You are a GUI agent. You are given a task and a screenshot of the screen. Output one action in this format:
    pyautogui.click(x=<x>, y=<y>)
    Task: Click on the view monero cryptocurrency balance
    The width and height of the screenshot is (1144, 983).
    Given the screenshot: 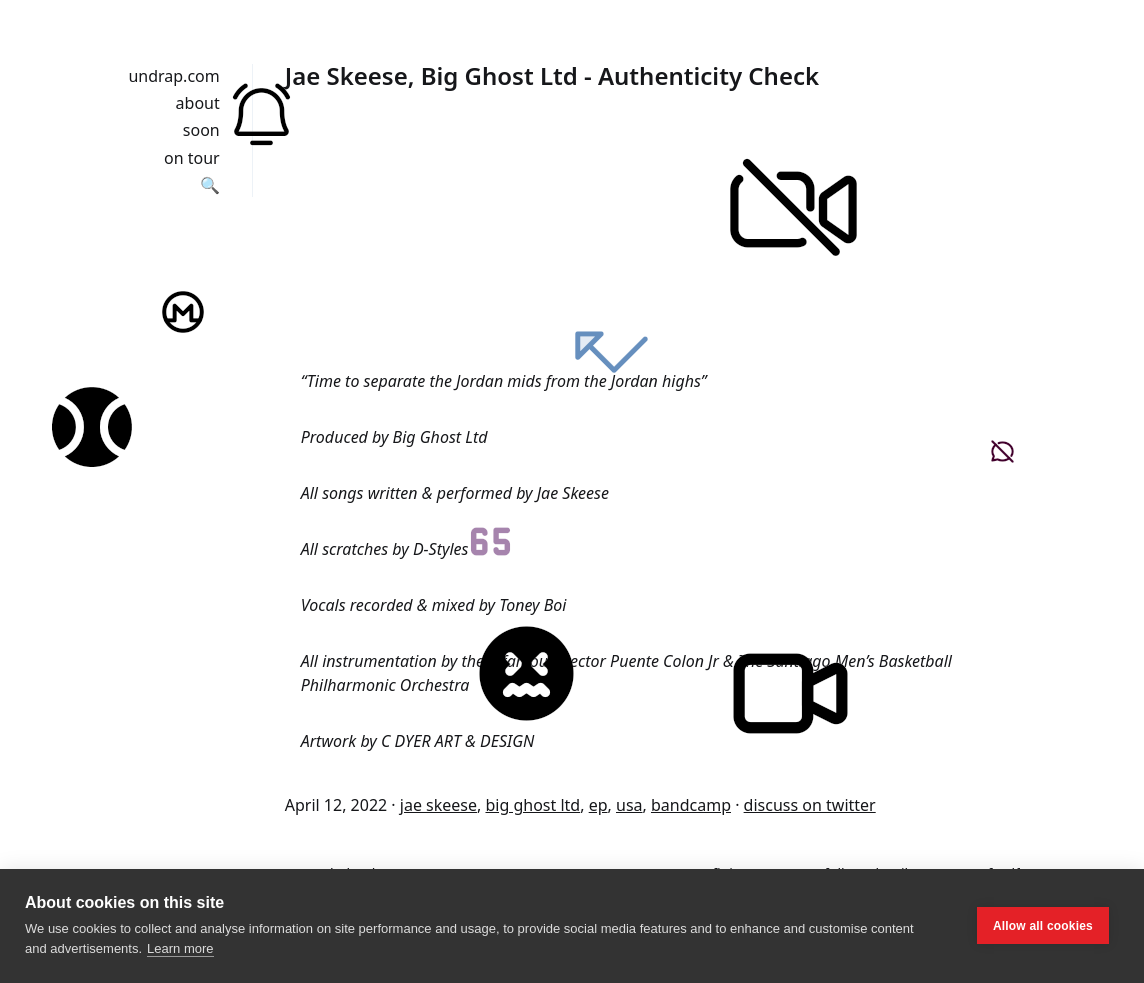 What is the action you would take?
    pyautogui.click(x=183, y=312)
    